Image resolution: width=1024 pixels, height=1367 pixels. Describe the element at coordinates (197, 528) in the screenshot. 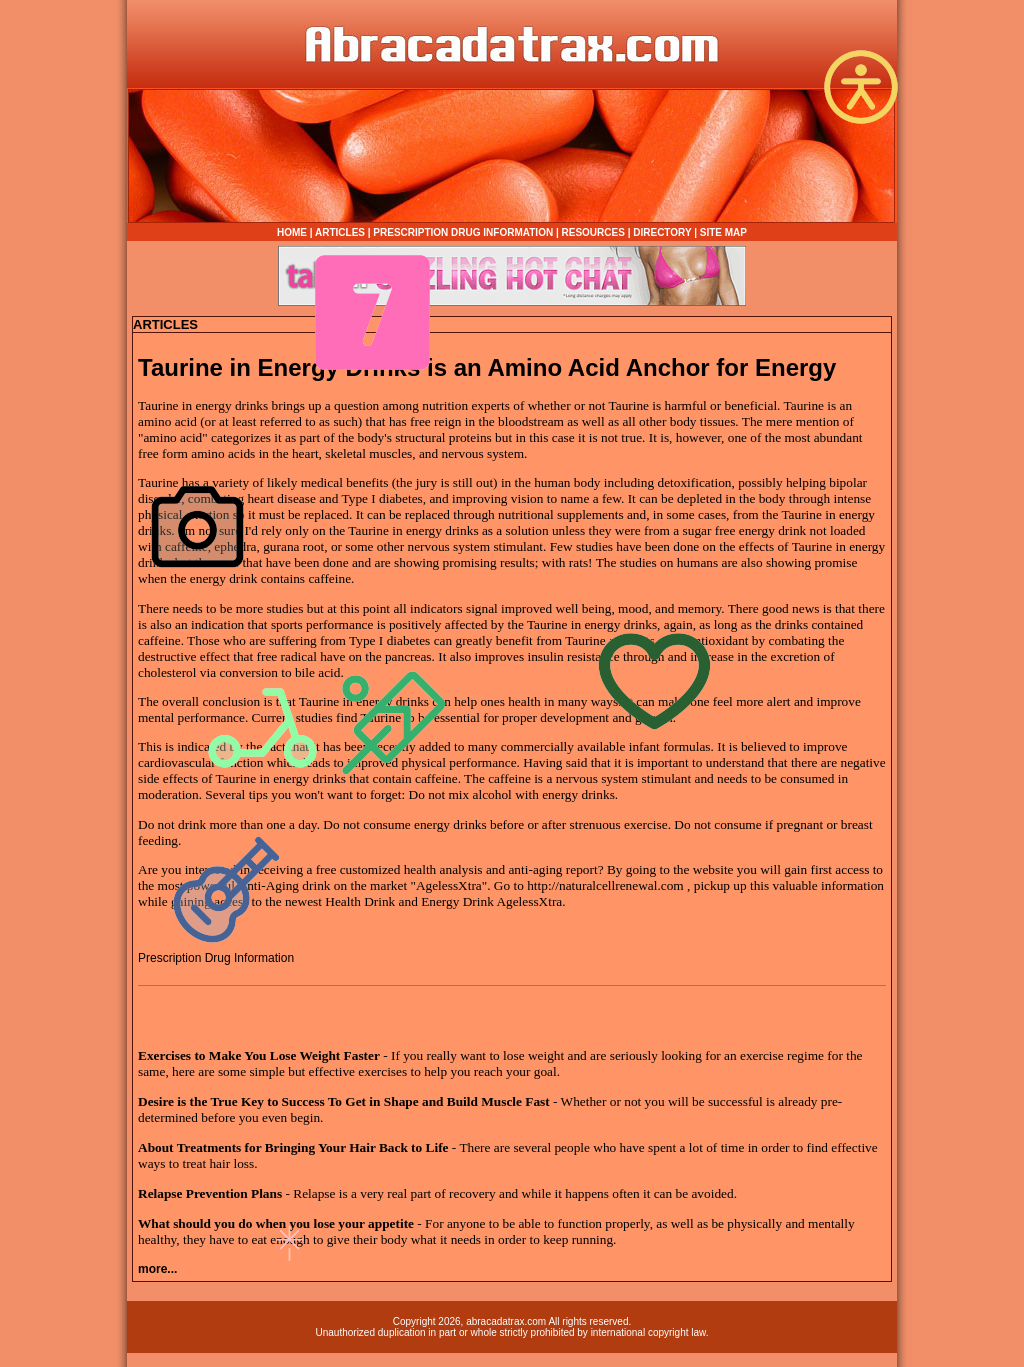

I see `take a photo` at that location.